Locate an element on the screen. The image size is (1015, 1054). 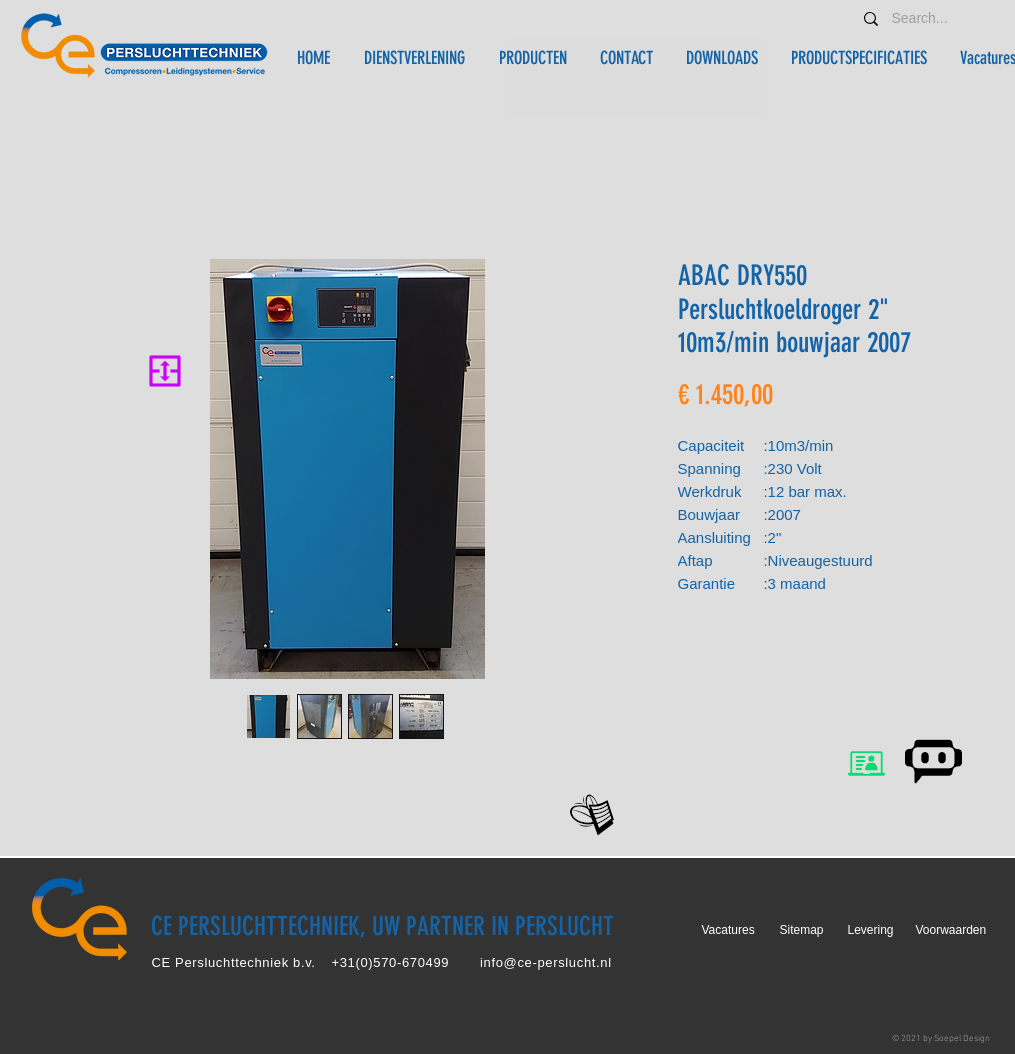
split table cells vertically is located at coordinates (165, 371).